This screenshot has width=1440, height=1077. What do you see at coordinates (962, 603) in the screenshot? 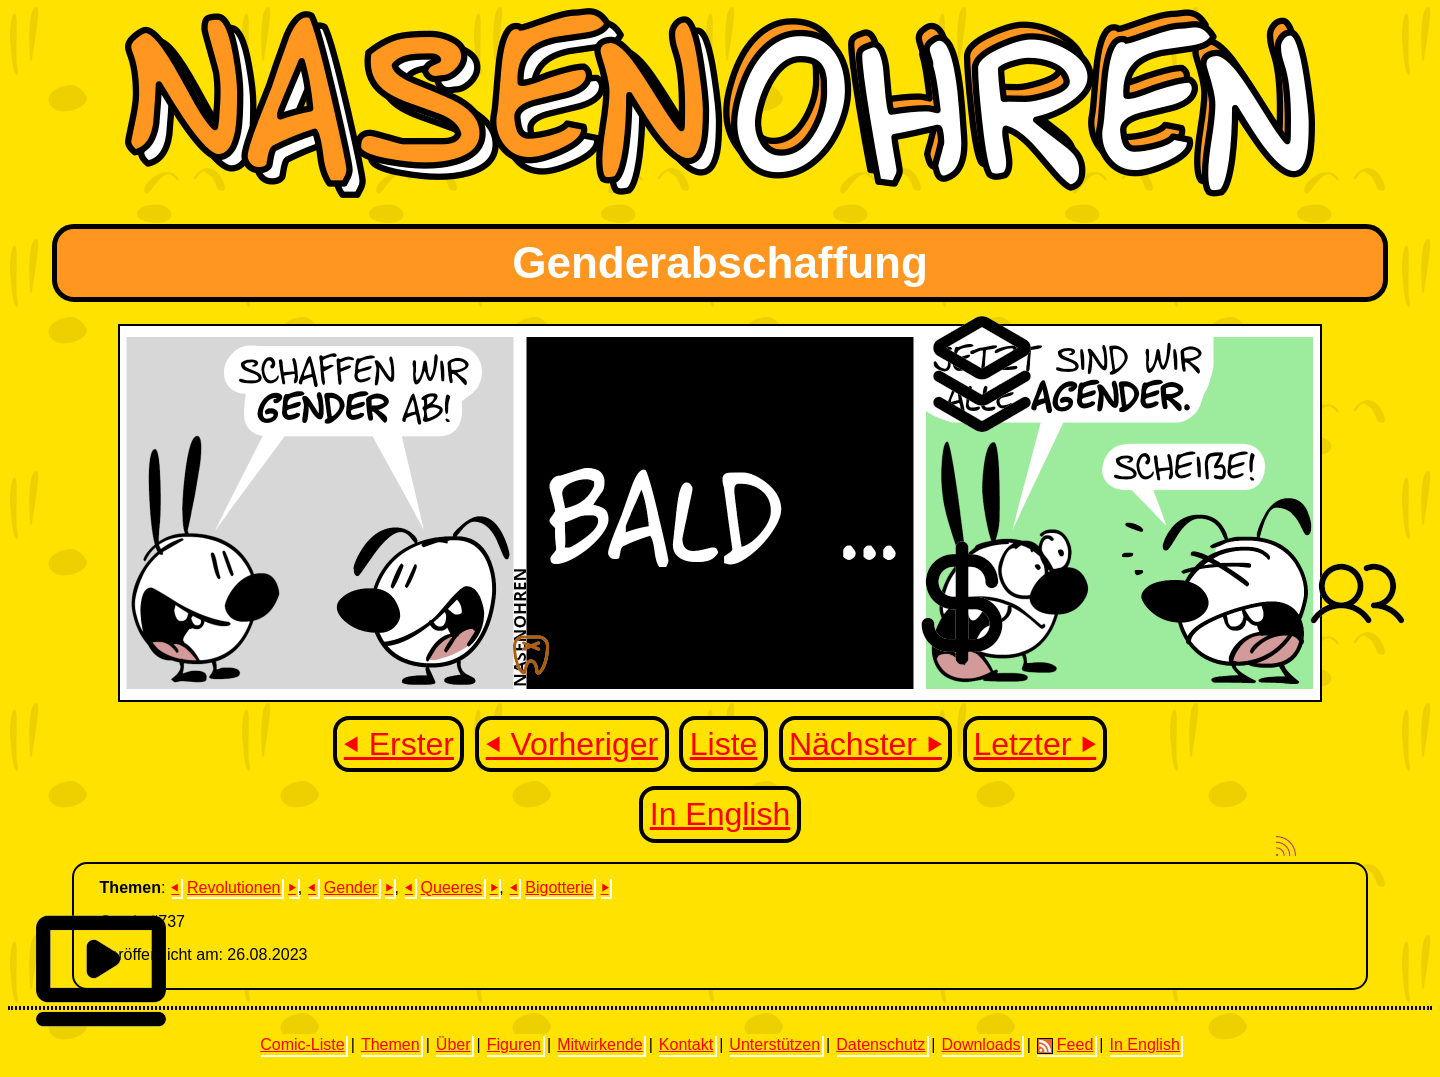
I see `view pricing or payment options` at bounding box center [962, 603].